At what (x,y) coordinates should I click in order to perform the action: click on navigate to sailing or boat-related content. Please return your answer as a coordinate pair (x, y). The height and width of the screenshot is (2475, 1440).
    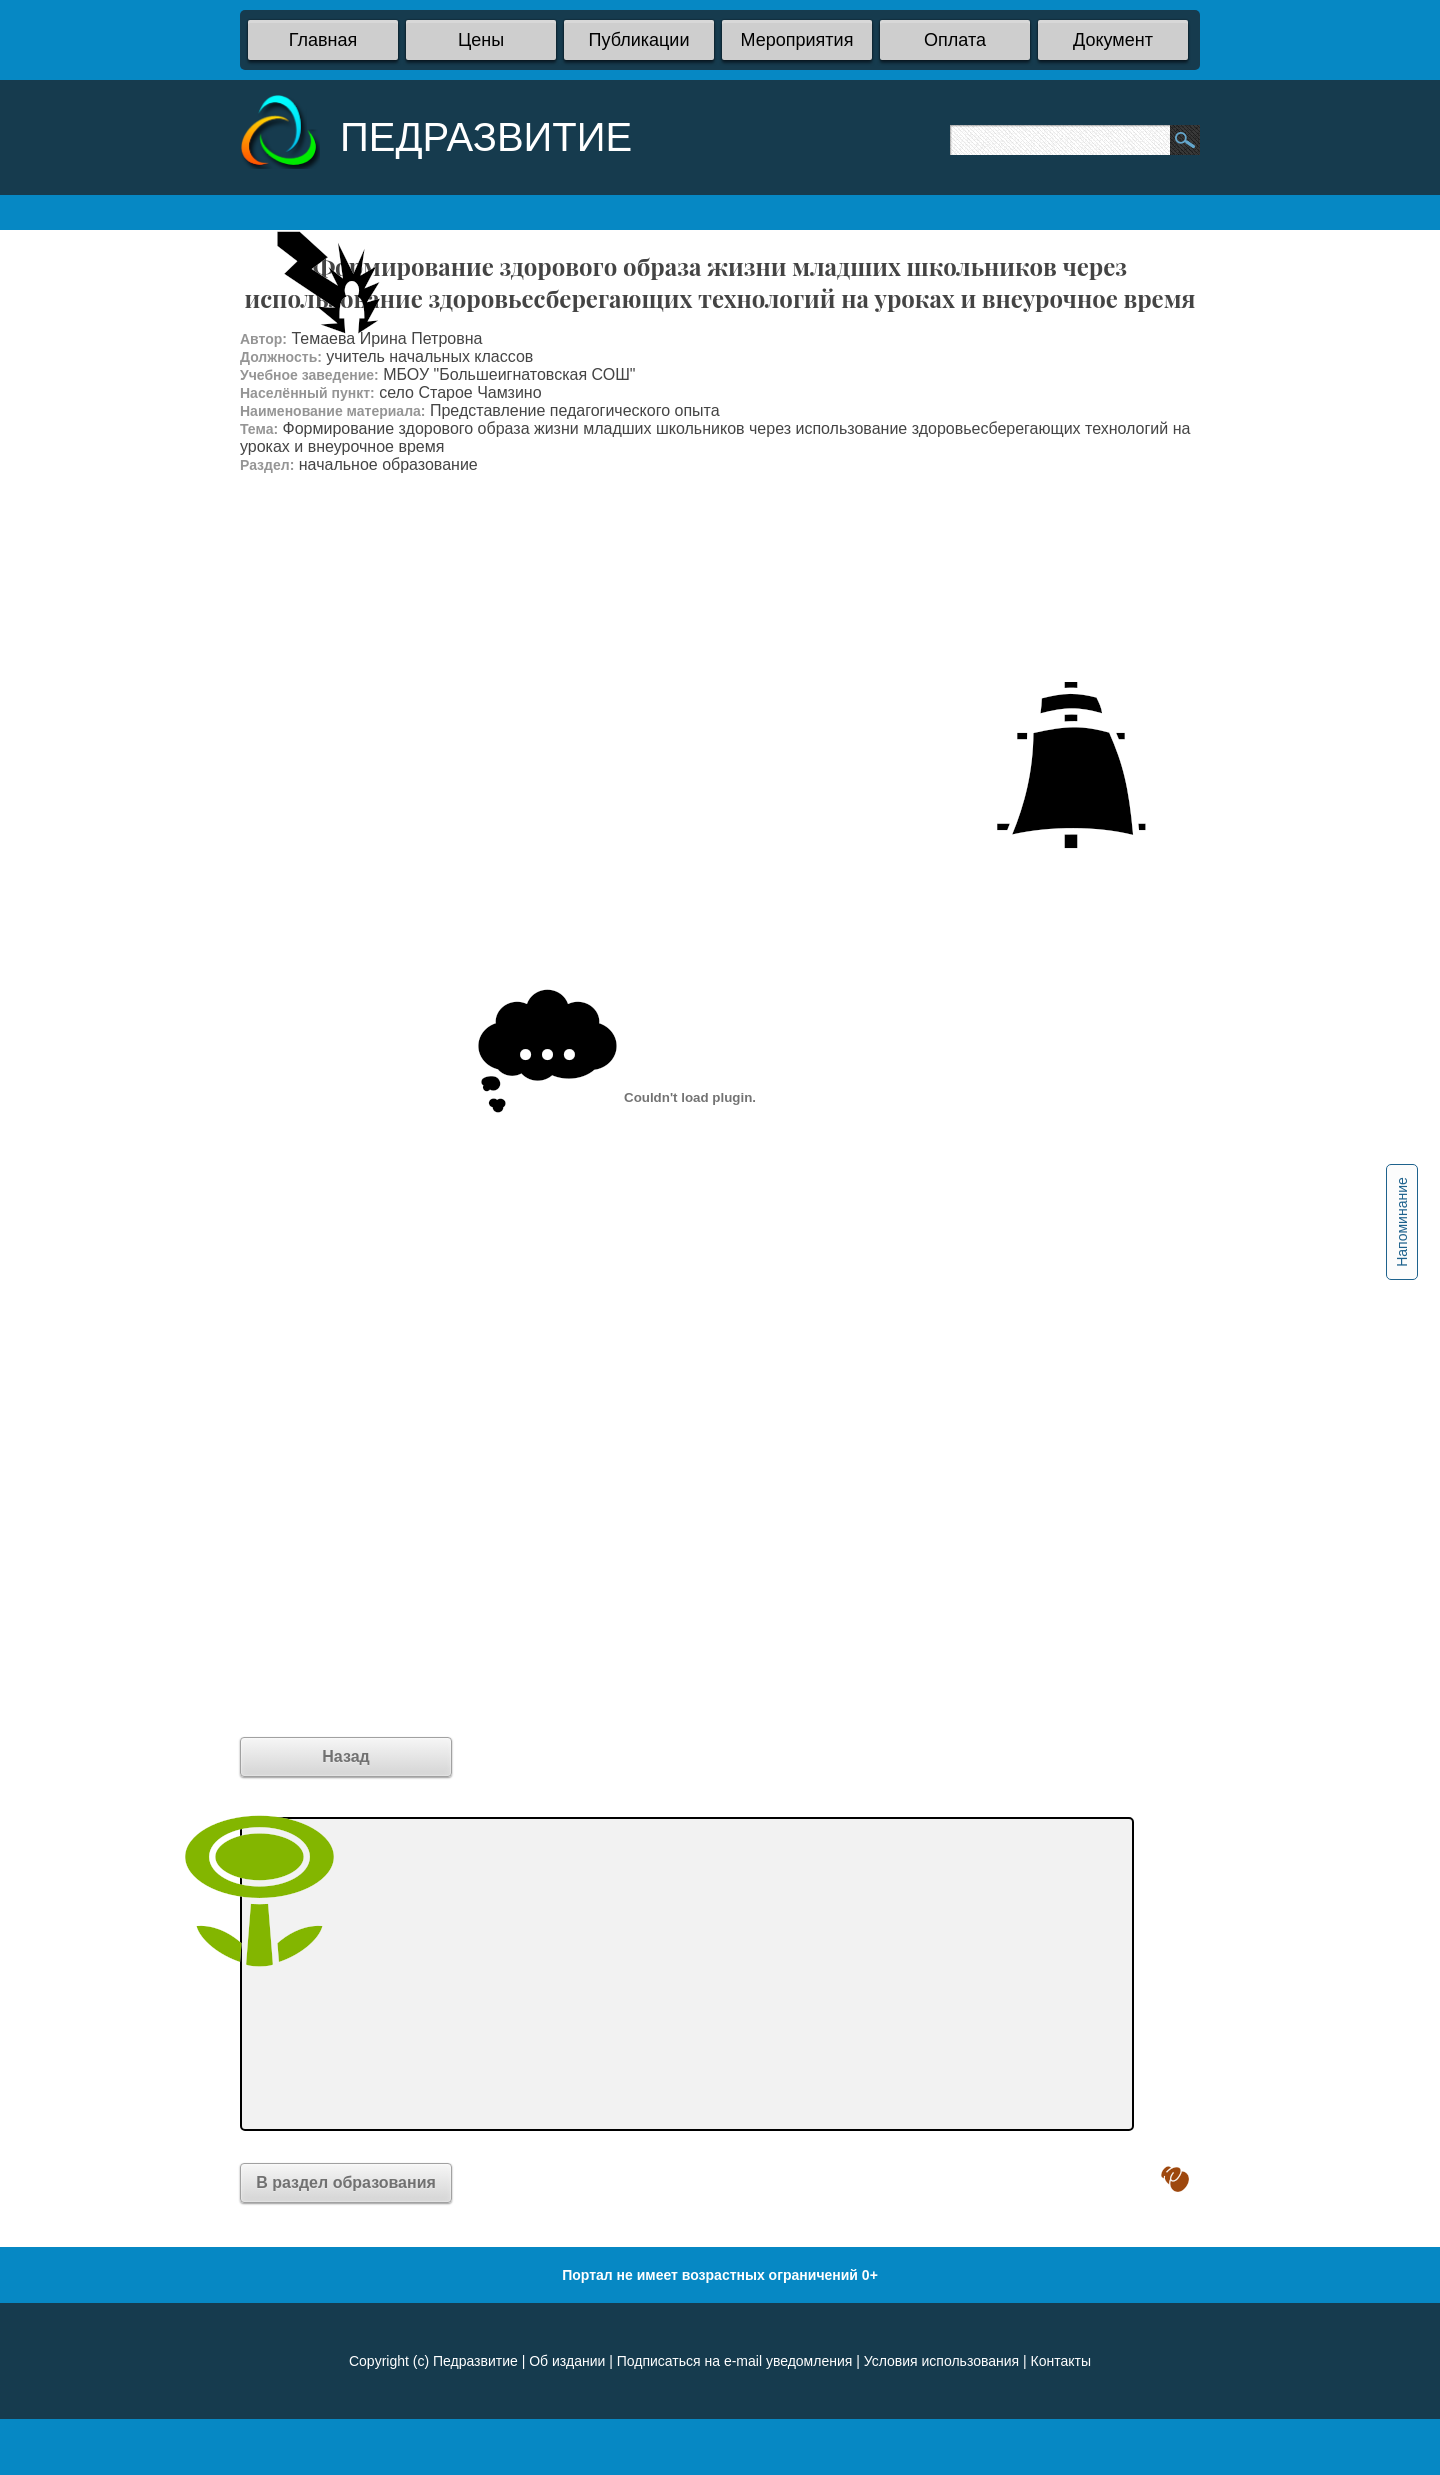
    Looking at the image, I should click on (1071, 765).